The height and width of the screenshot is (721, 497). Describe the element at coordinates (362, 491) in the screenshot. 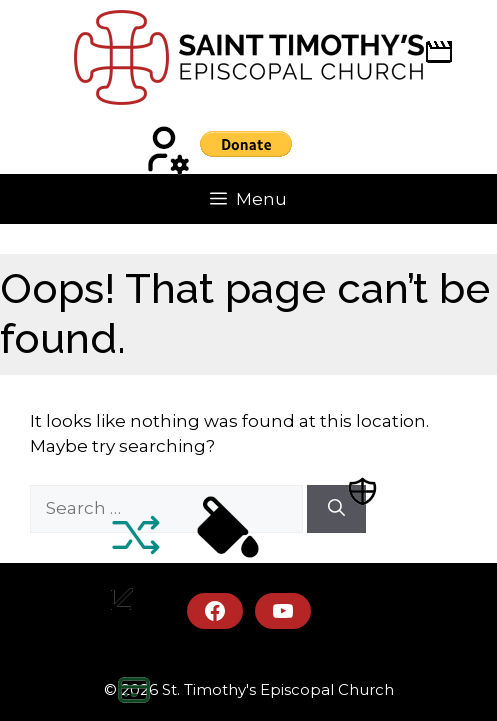

I see `privacy or security settings with multiple protection layers` at that location.